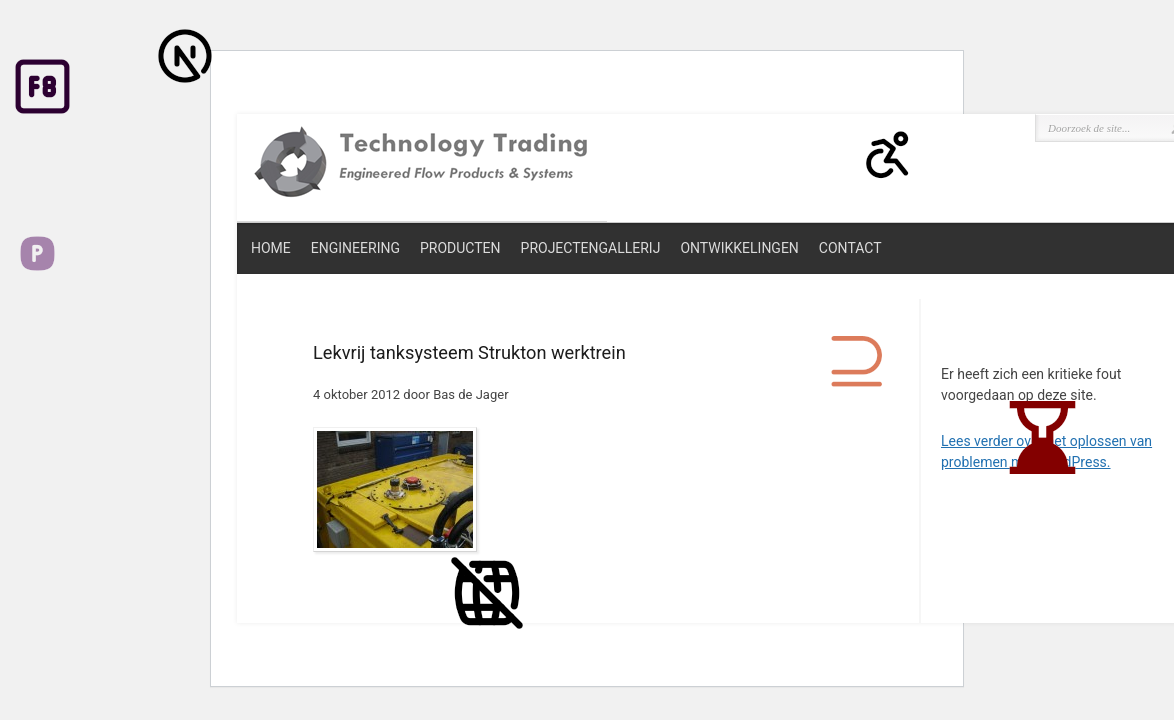  I want to click on Next.js framework logo, so click(185, 56).